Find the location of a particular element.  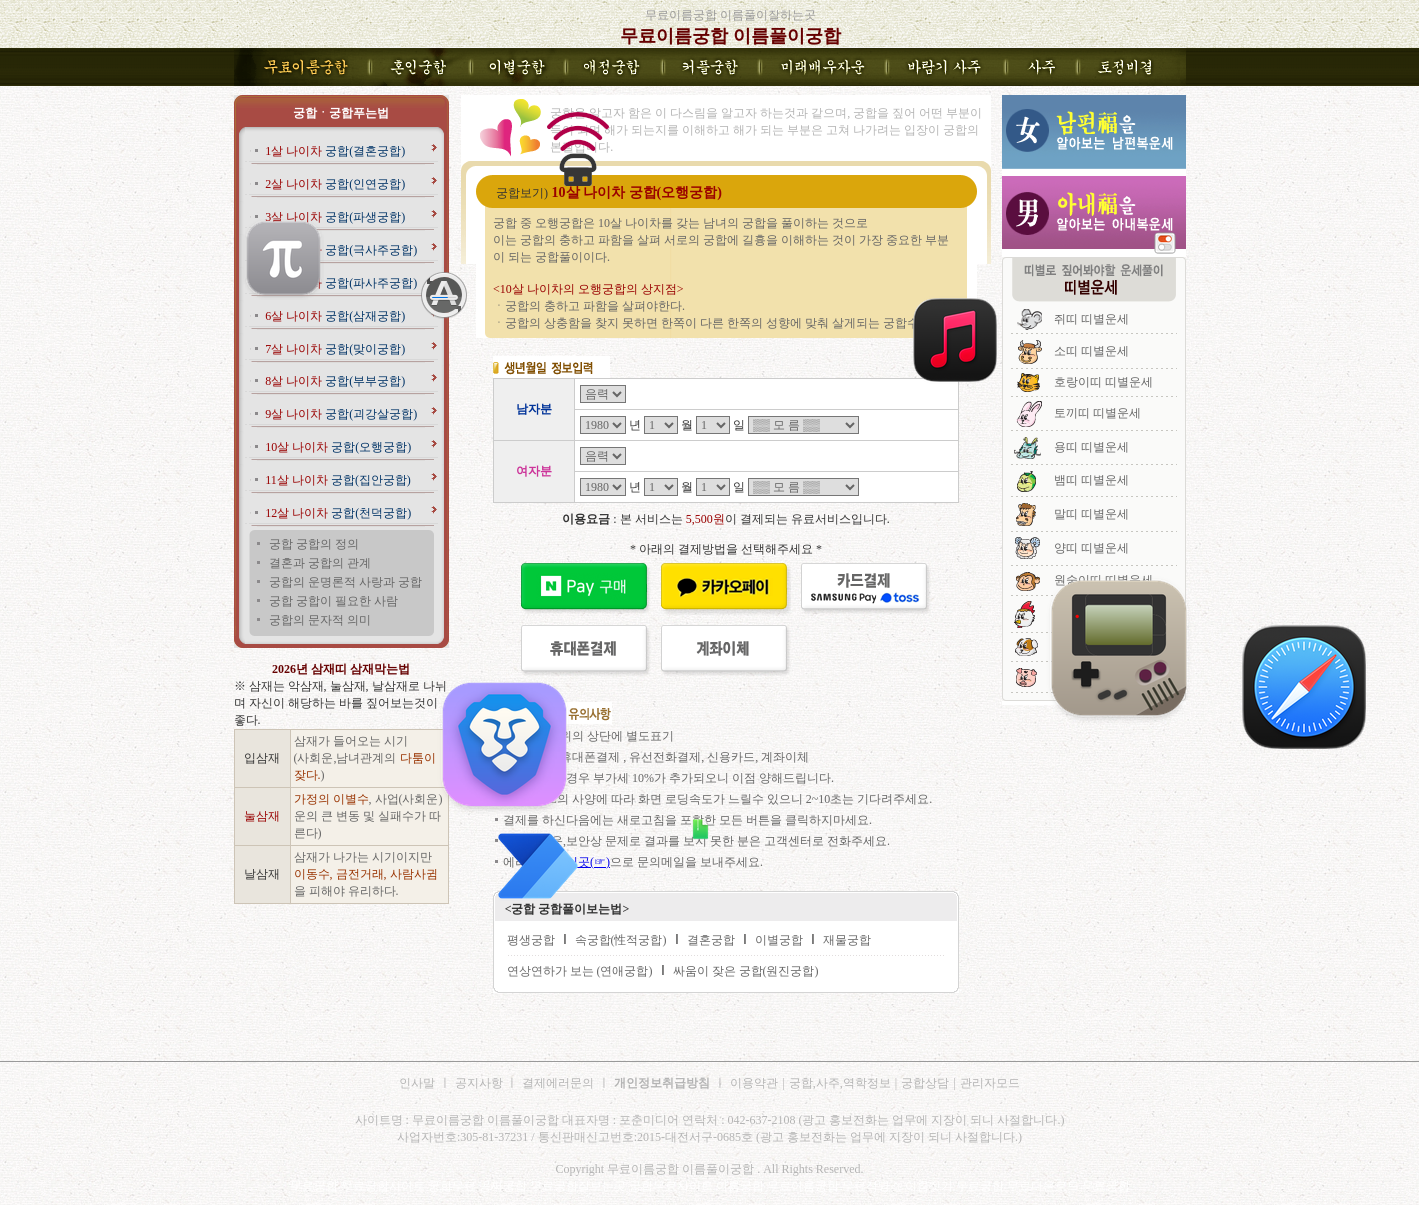

open Safari web browser is located at coordinates (1304, 687).